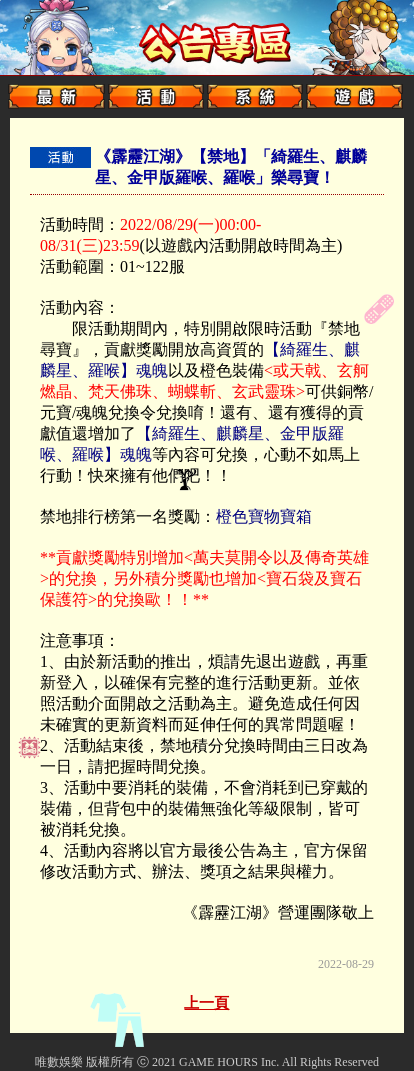 Image resolution: width=414 pixels, height=1071 pixels. I want to click on browse clothing items or wardrobe, so click(117, 1020).